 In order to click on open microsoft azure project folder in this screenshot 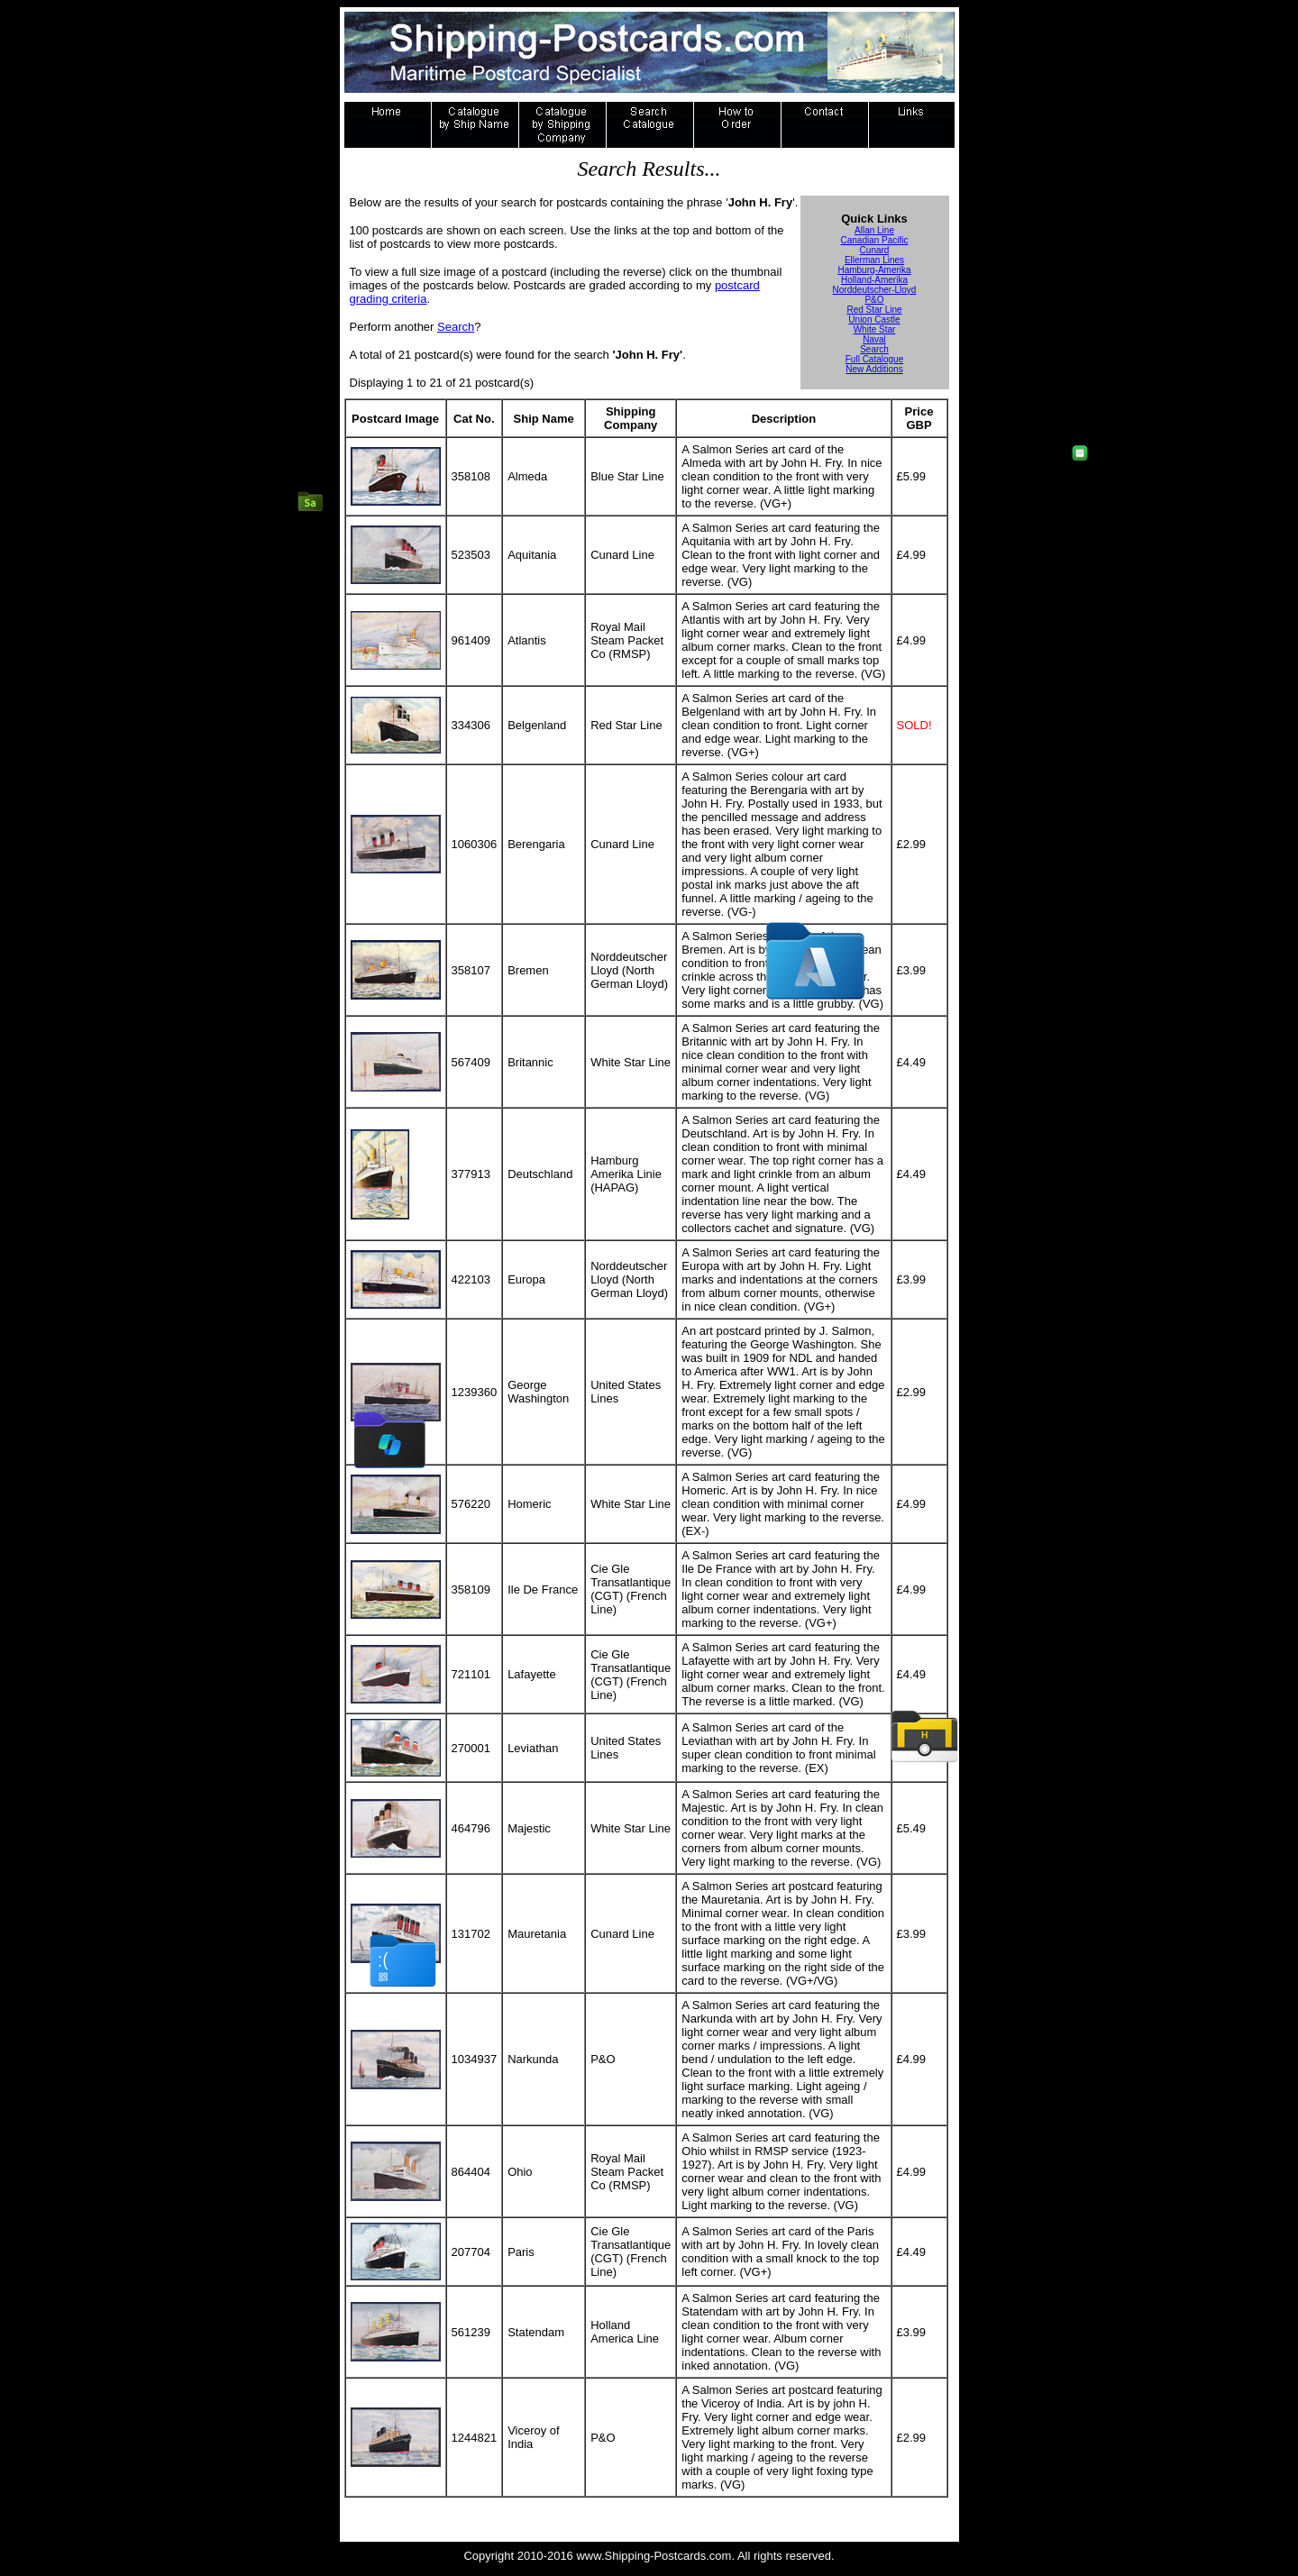, I will do `click(815, 964)`.